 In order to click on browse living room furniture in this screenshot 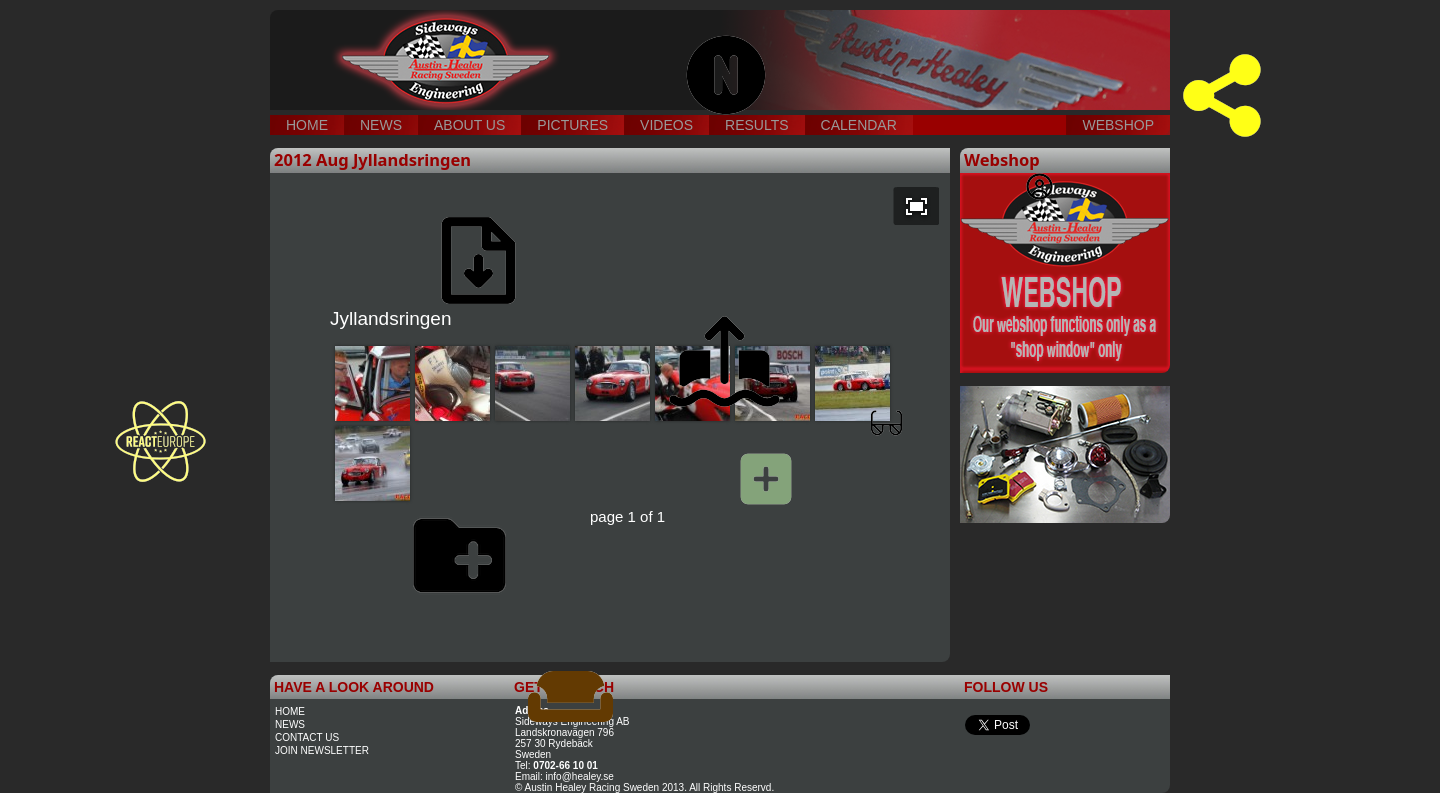, I will do `click(570, 696)`.